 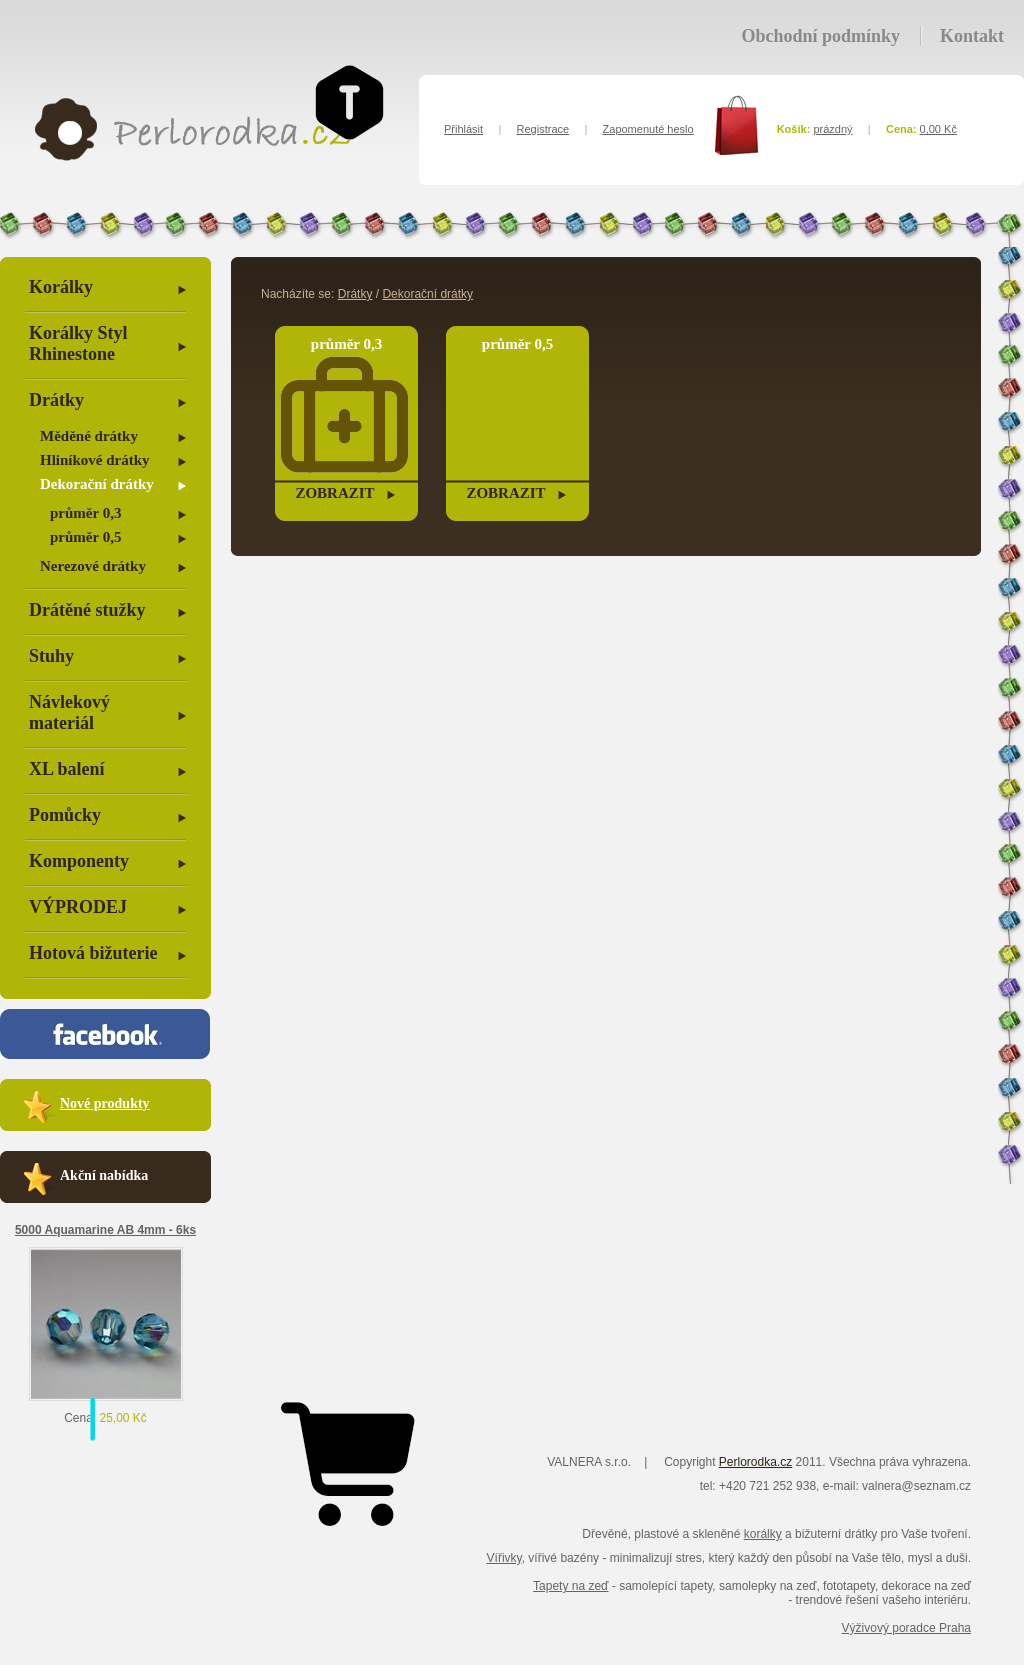 What do you see at coordinates (112, 1419) in the screenshot?
I see `indicates a count of one` at bounding box center [112, 1419].